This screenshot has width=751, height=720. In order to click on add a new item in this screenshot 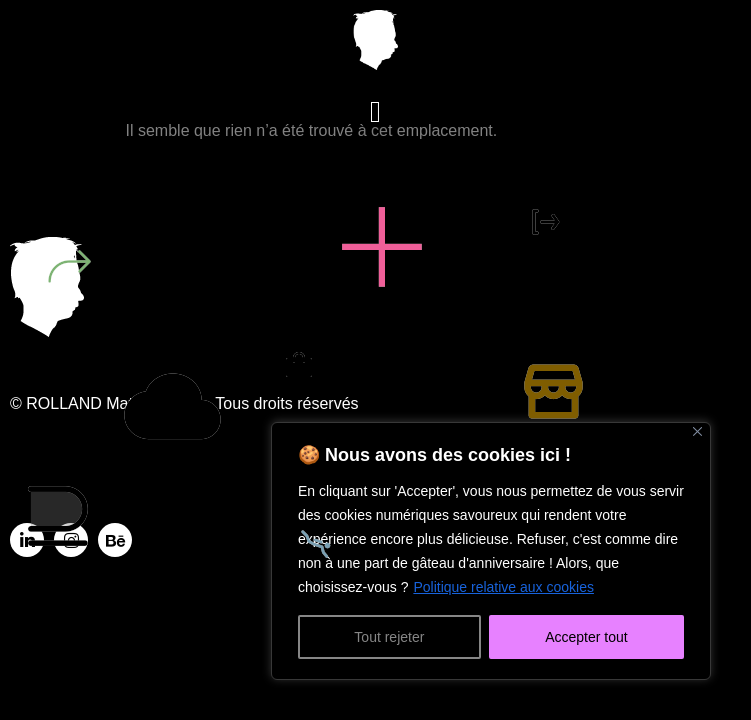, I will do `click(385, 250)`.